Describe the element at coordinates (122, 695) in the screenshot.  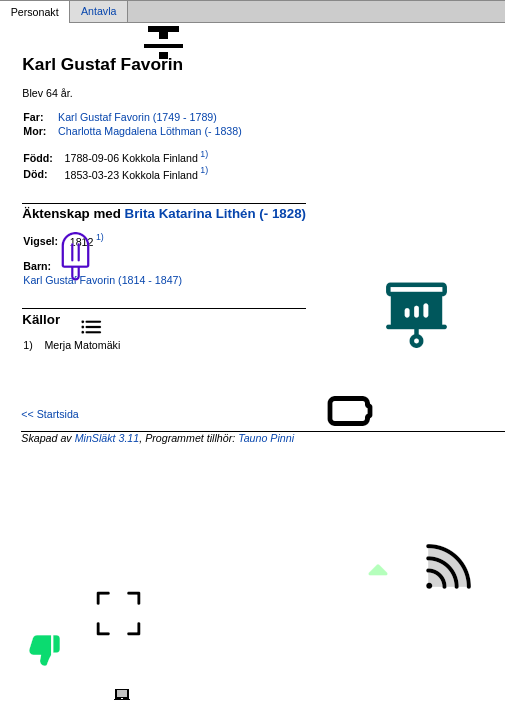
I see `access chromebook or laptop settings` at that location.